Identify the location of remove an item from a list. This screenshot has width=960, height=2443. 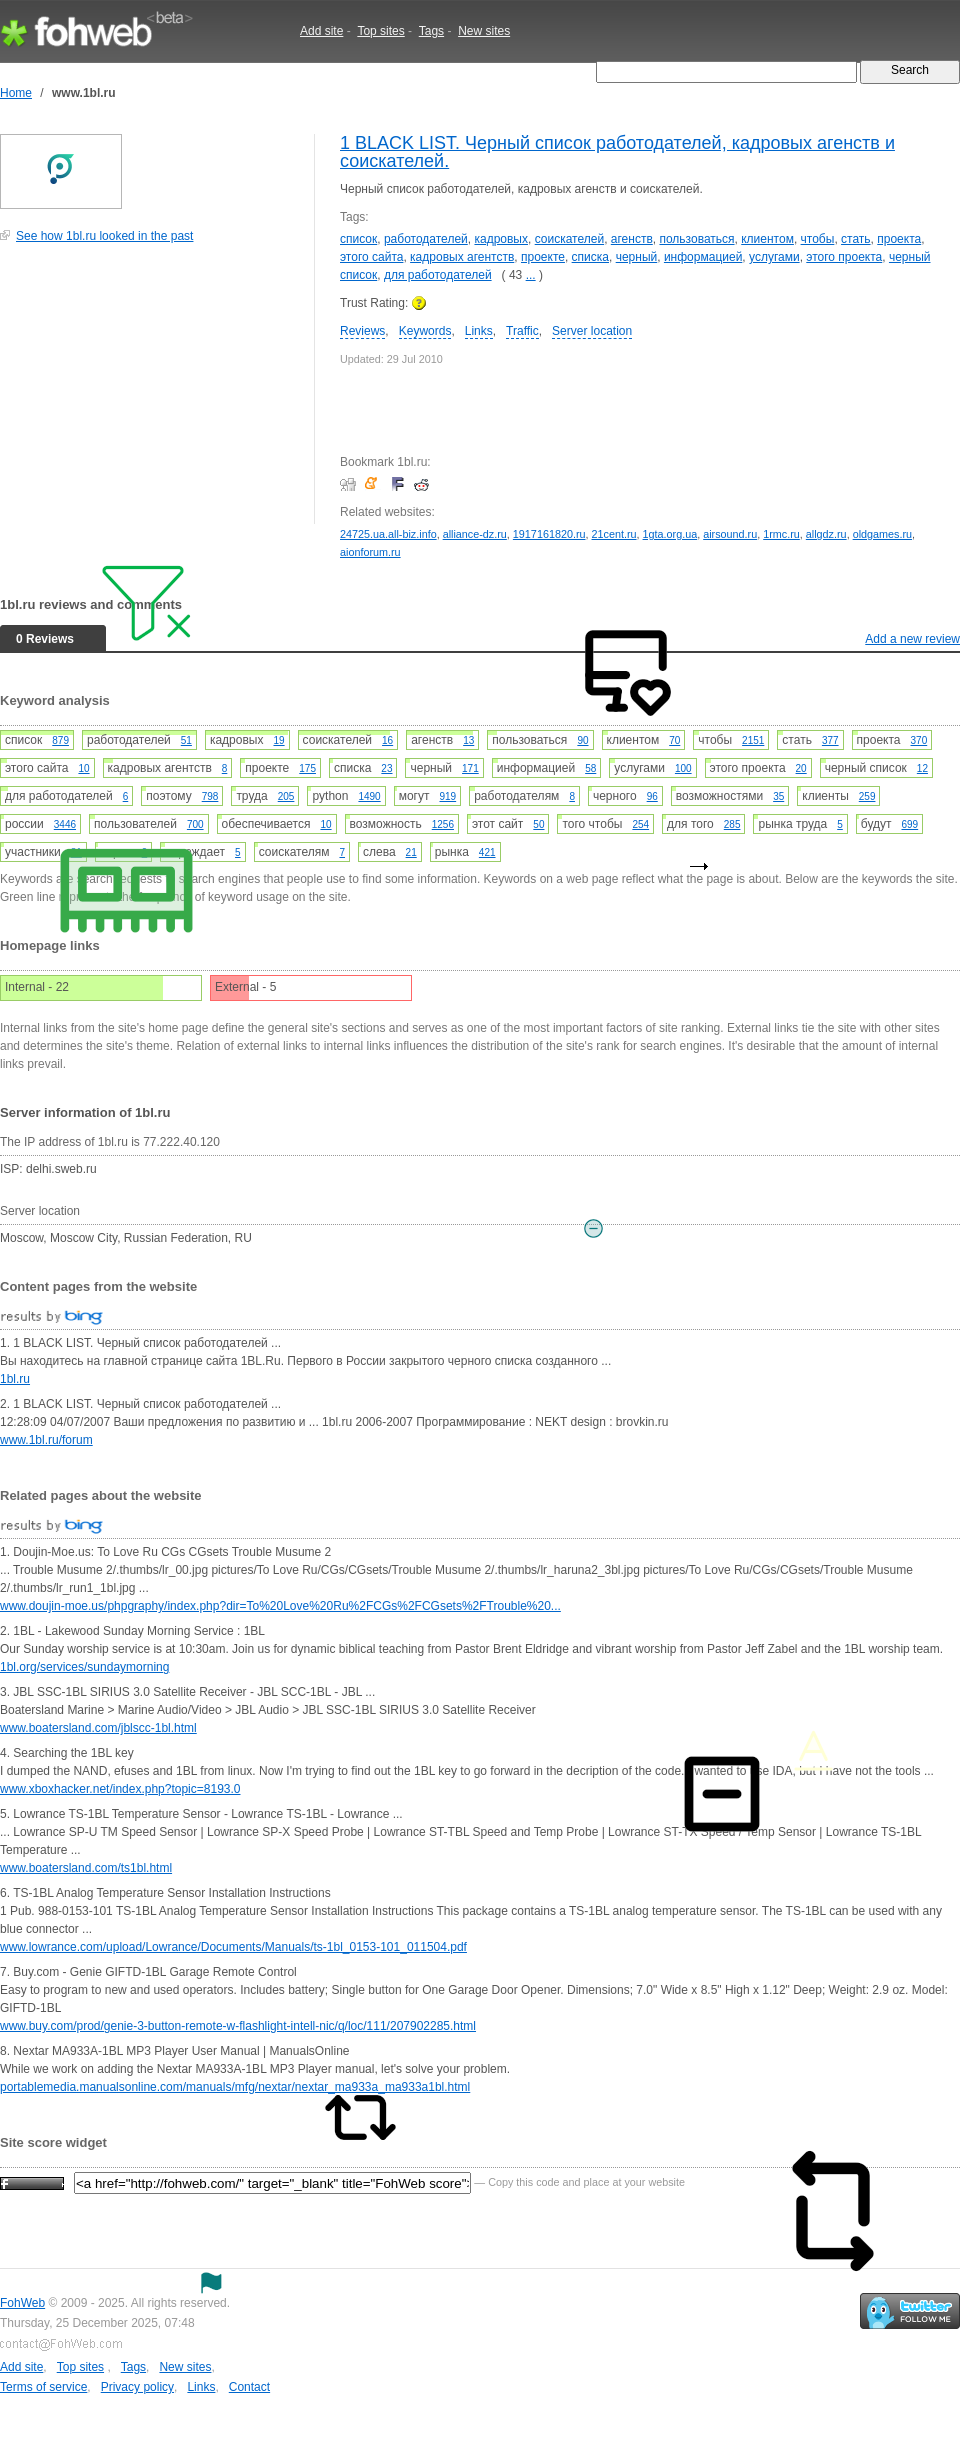
(593, 1228).